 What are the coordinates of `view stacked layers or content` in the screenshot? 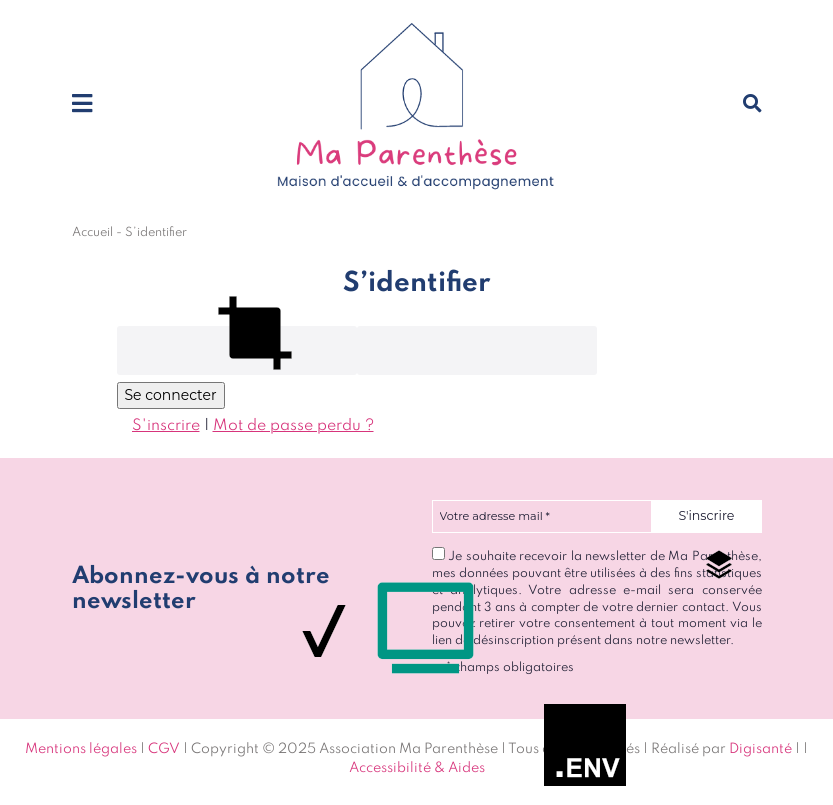 It's located at (719, 565).